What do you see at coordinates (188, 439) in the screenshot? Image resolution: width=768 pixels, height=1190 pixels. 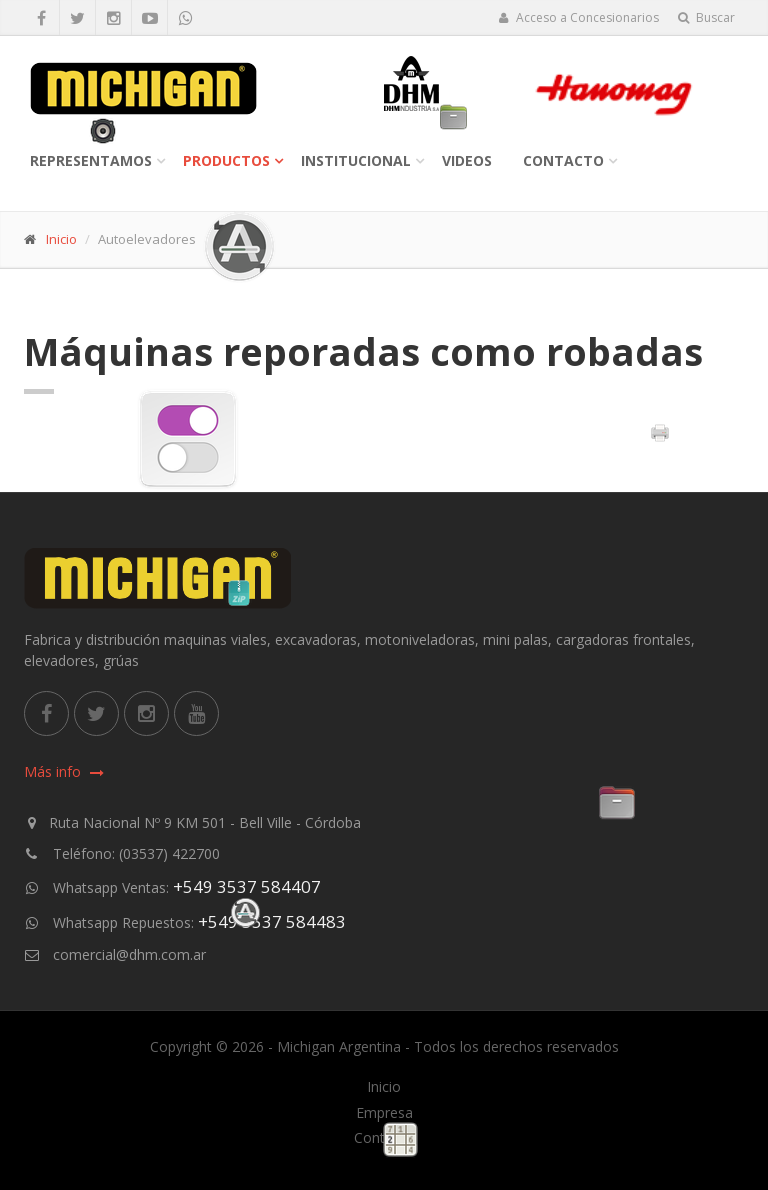 I see `open unity tweak tool settings` at bounding box center [188, 439].